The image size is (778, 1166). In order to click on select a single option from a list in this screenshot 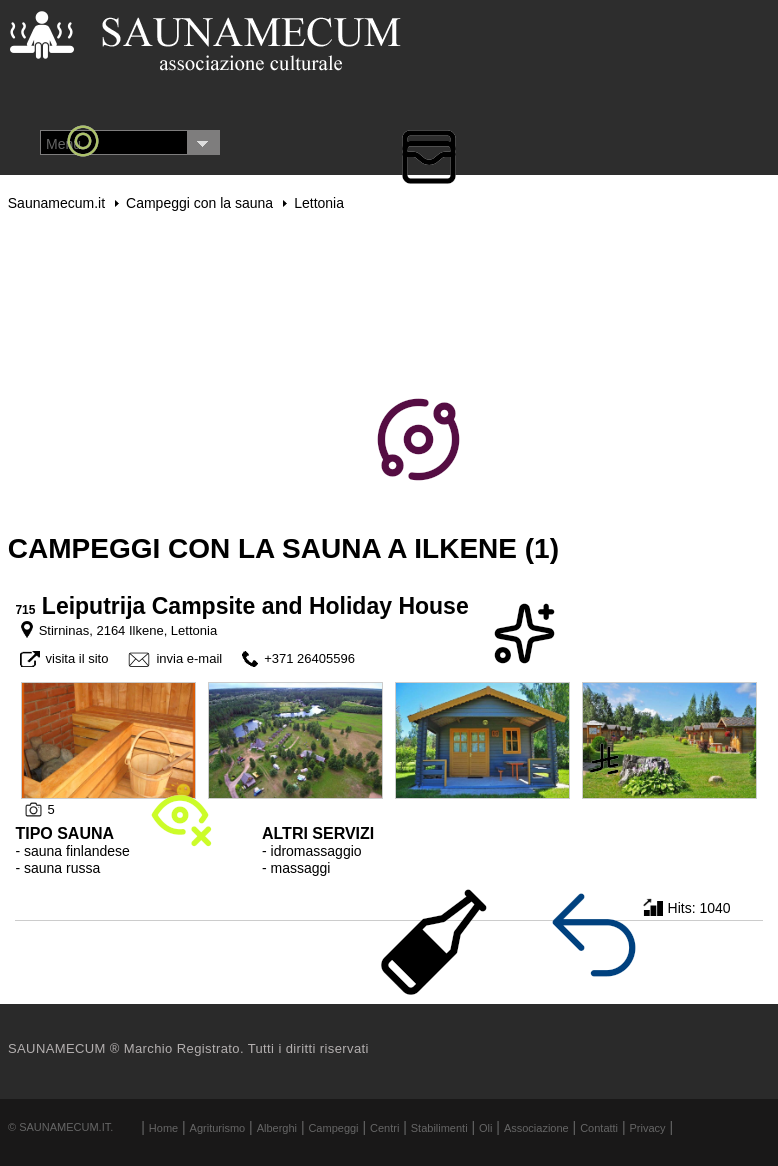, I will do `click(83, 141)`.